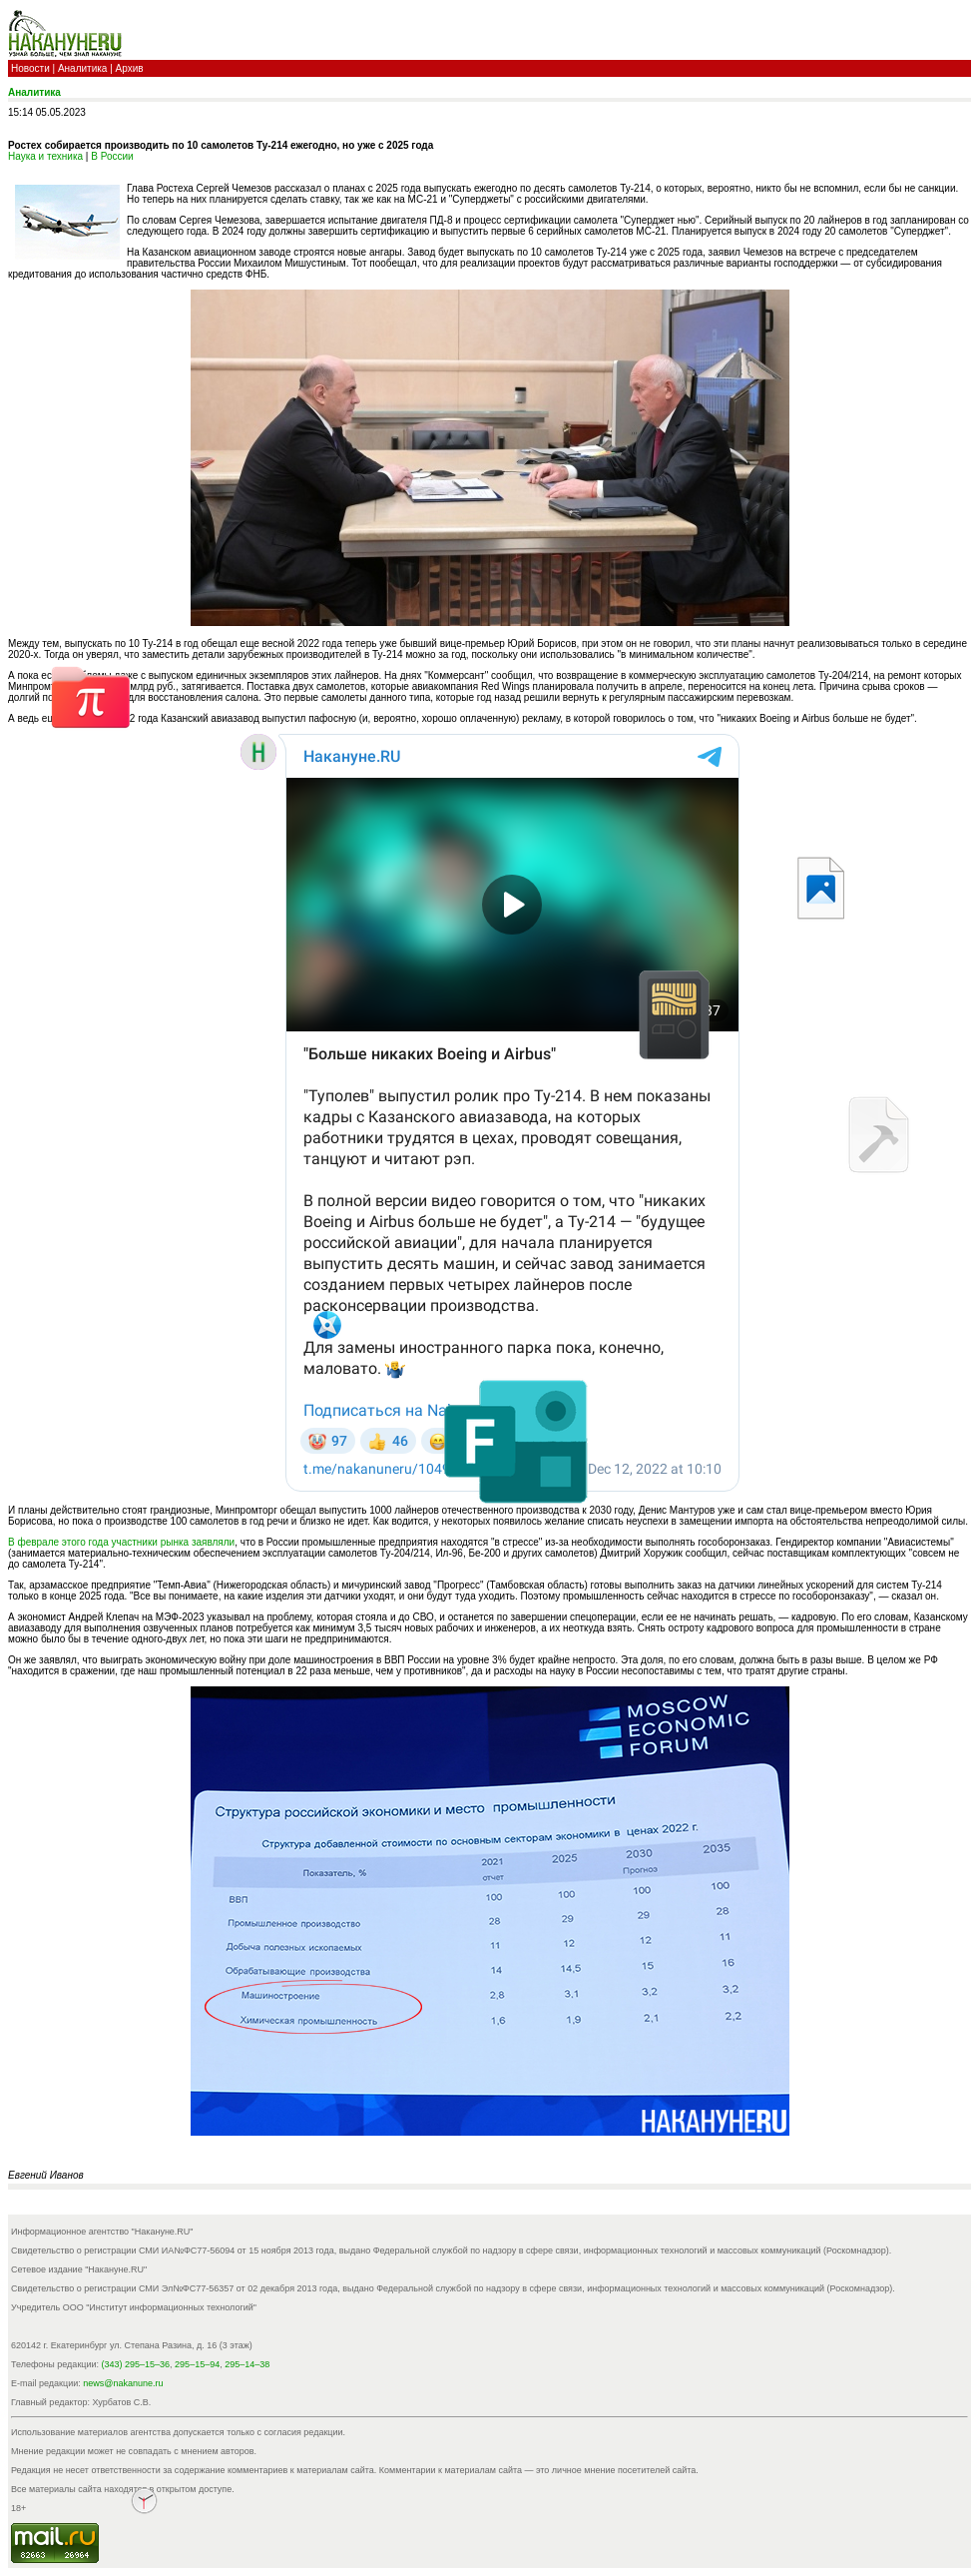  I want to click on launch setup wizard or installation assistant, so click(327, 1325).